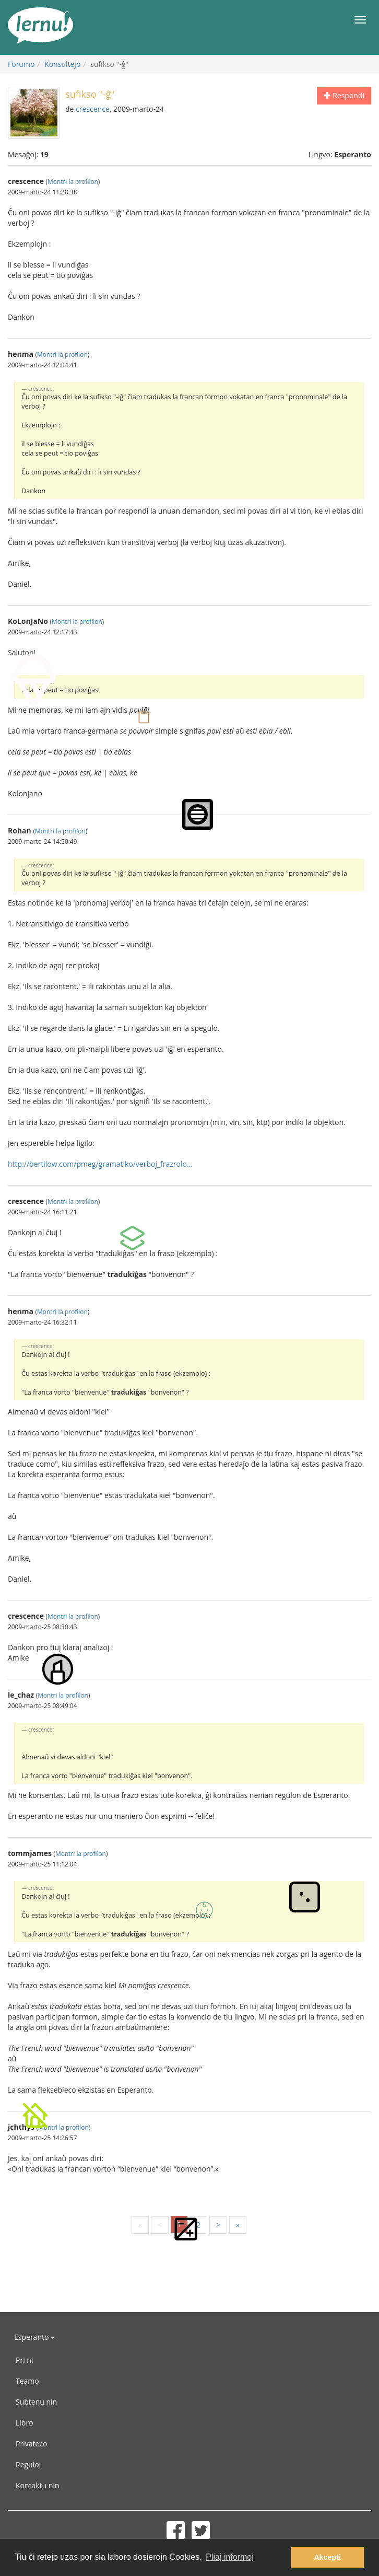  Describe the element at coordinates (57, 1669) in the screenshot. I see `activate highlighter tool for text markup` at that location.